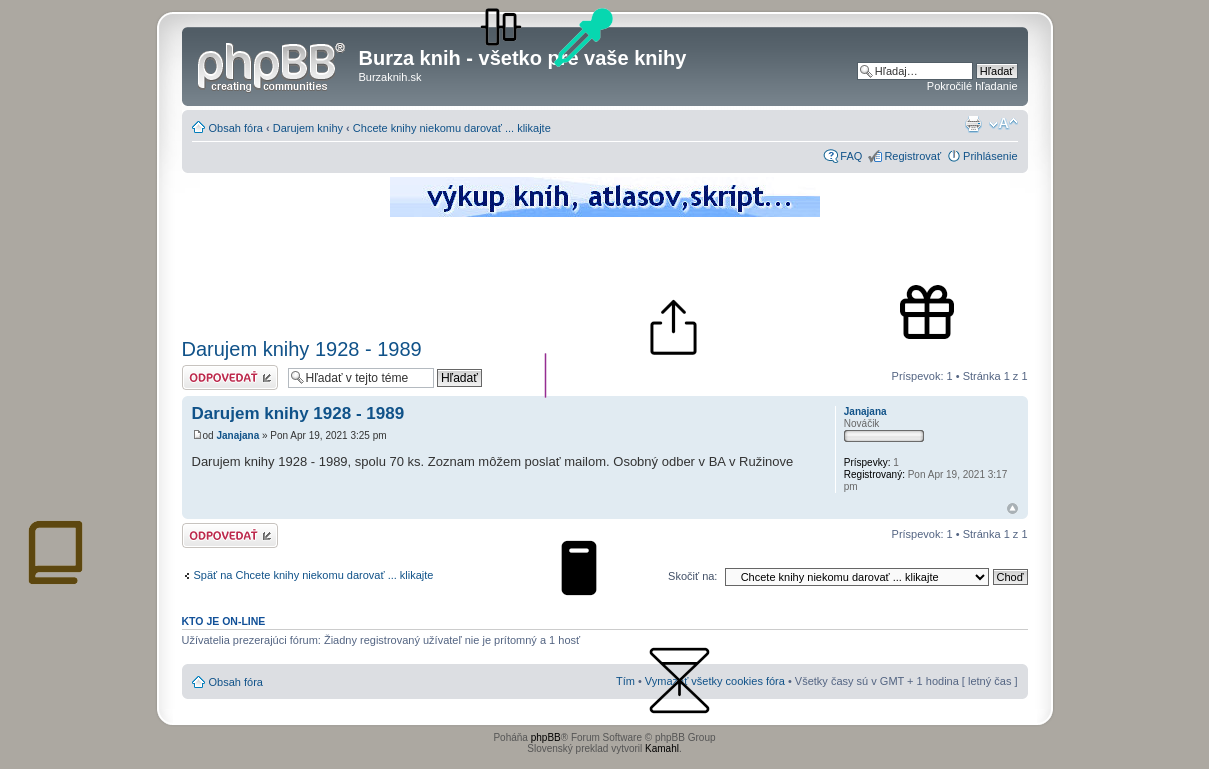 Image resolution: width=1209 pixels, height=769 pixels. I want to click on open your library or reading list, so click(55, 552).